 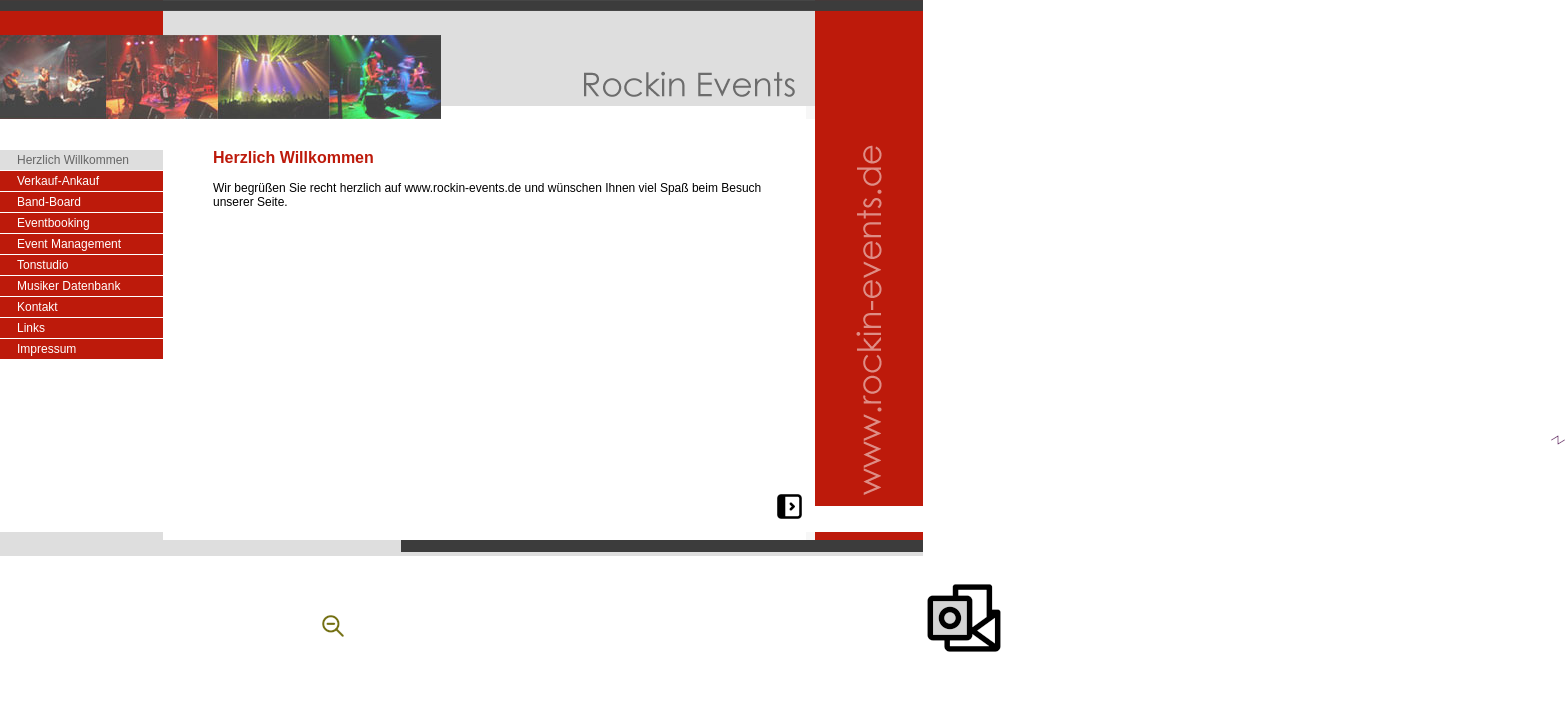 I want to click on zoom out to see more content, so click(x=333, y=626).